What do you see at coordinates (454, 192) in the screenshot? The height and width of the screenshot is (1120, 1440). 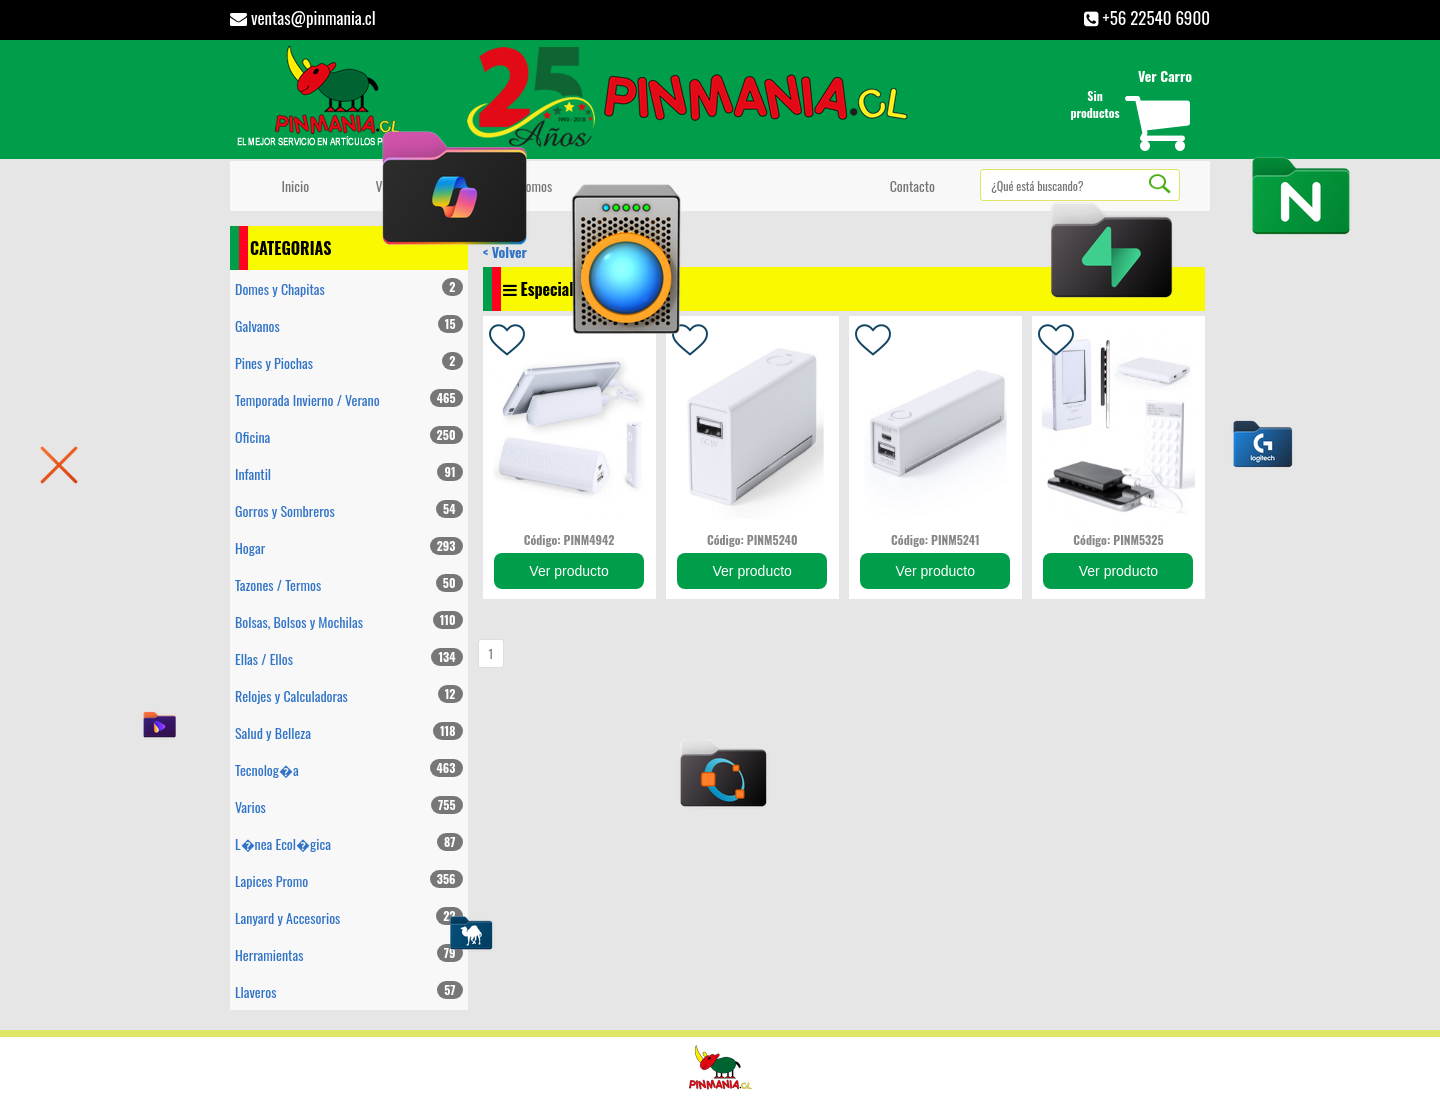 I see `open folder containing Microsoft Copilot 365 files` at bounding box center [454, 192].